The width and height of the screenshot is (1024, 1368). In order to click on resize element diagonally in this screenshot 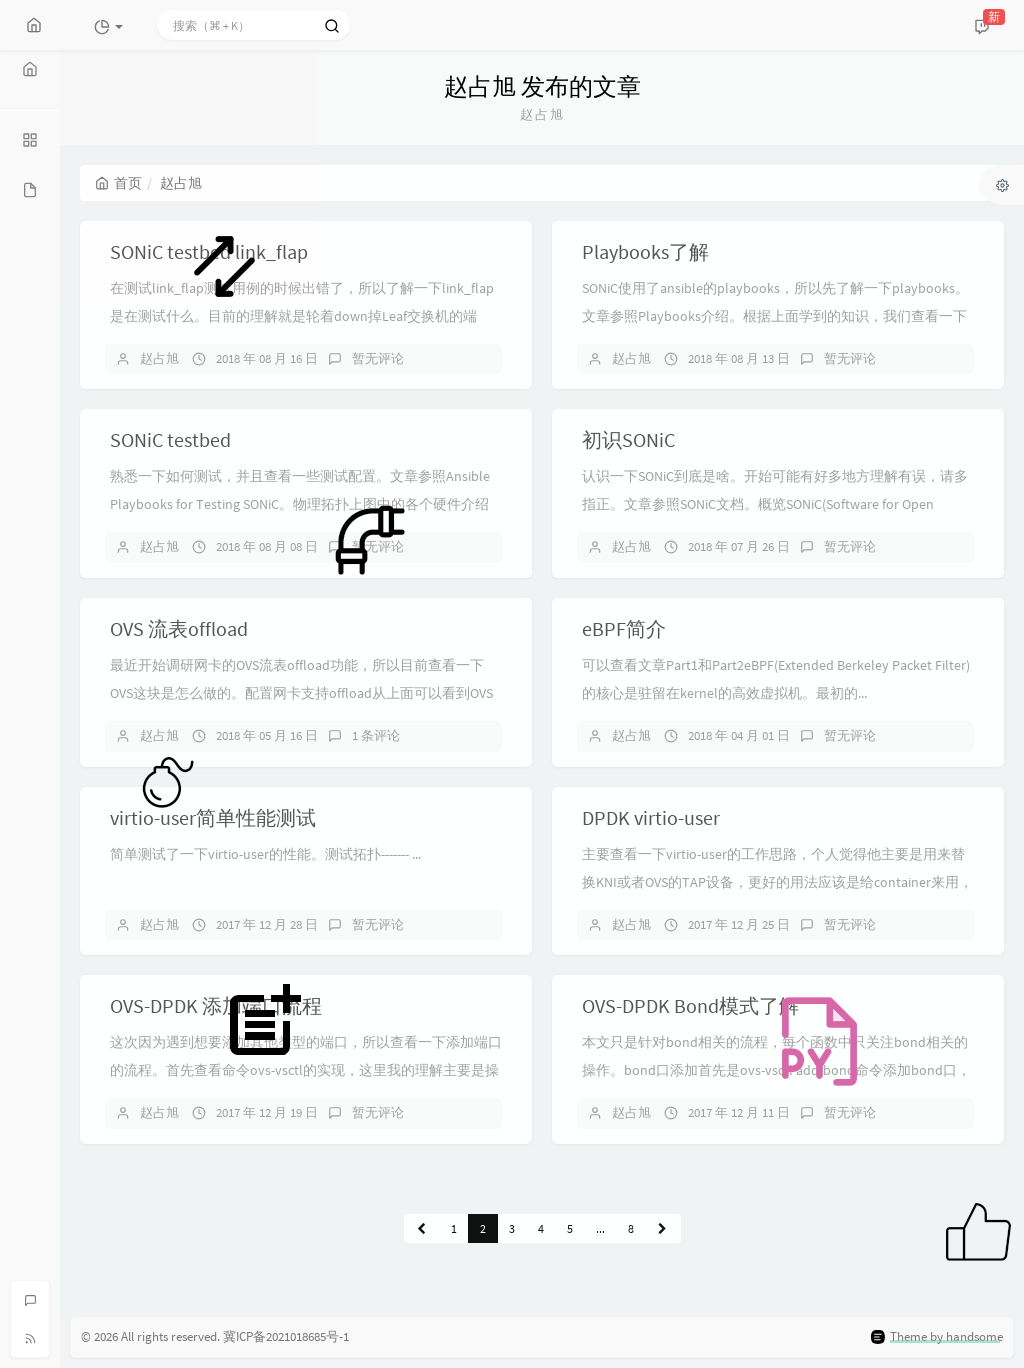, I will do `click(224, 266)`.